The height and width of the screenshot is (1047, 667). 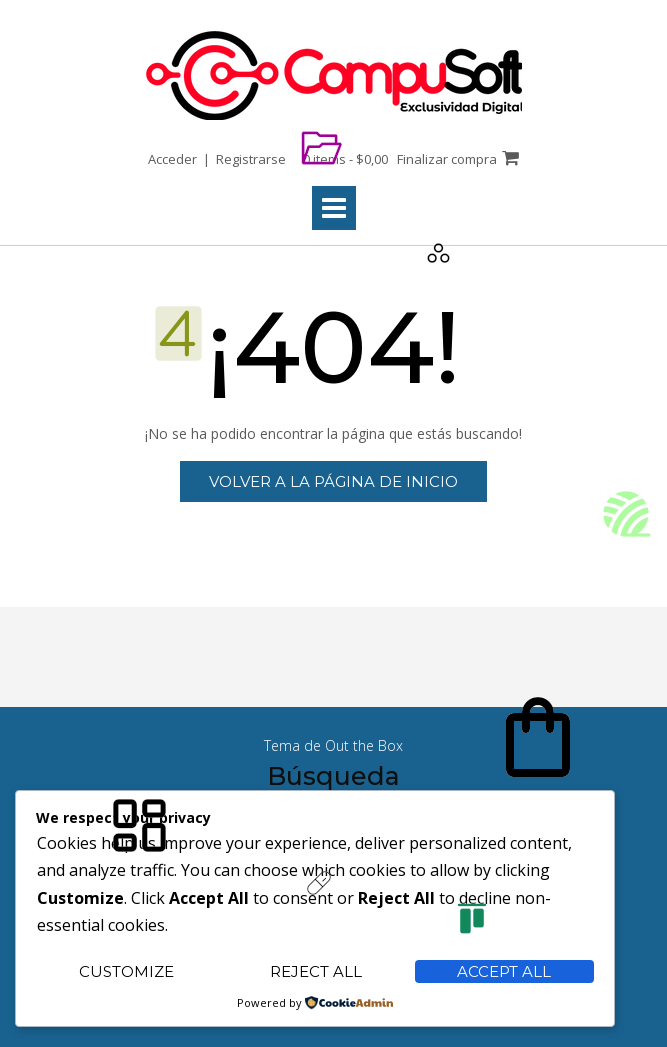 I want to click on align selected elements to the top, so click(x=472, y=918).